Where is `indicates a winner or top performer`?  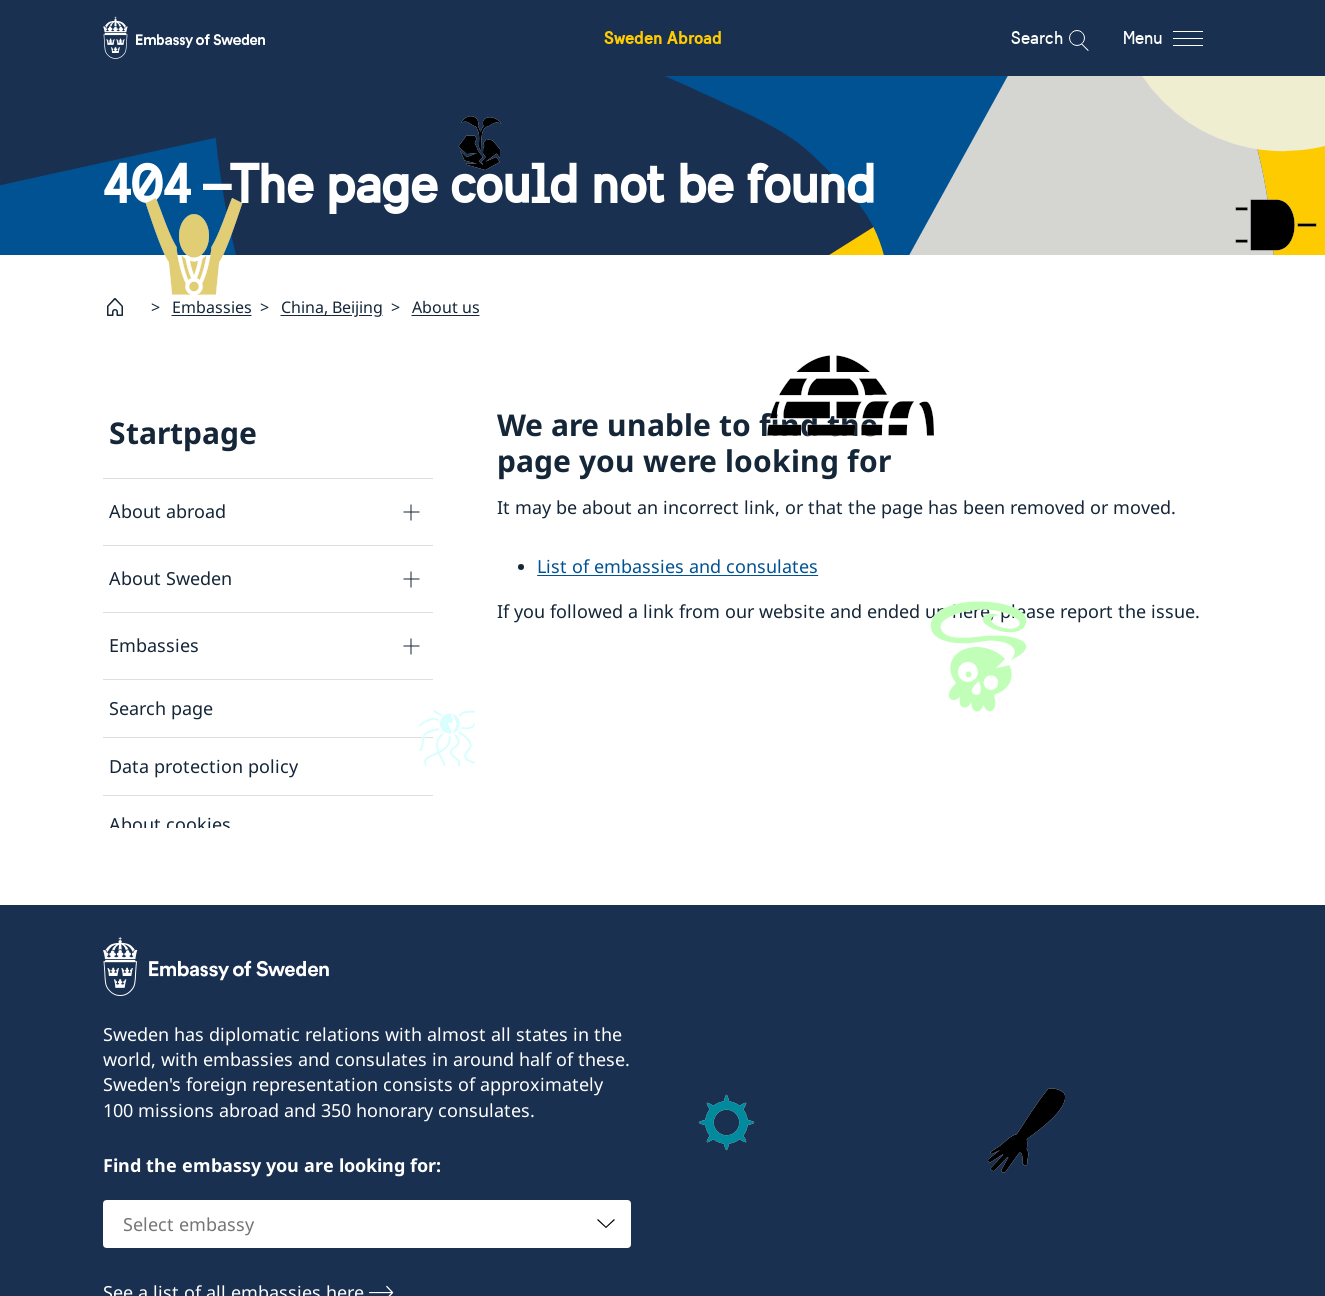 indicates a winner or top performer is located at coordinates (194, 246).